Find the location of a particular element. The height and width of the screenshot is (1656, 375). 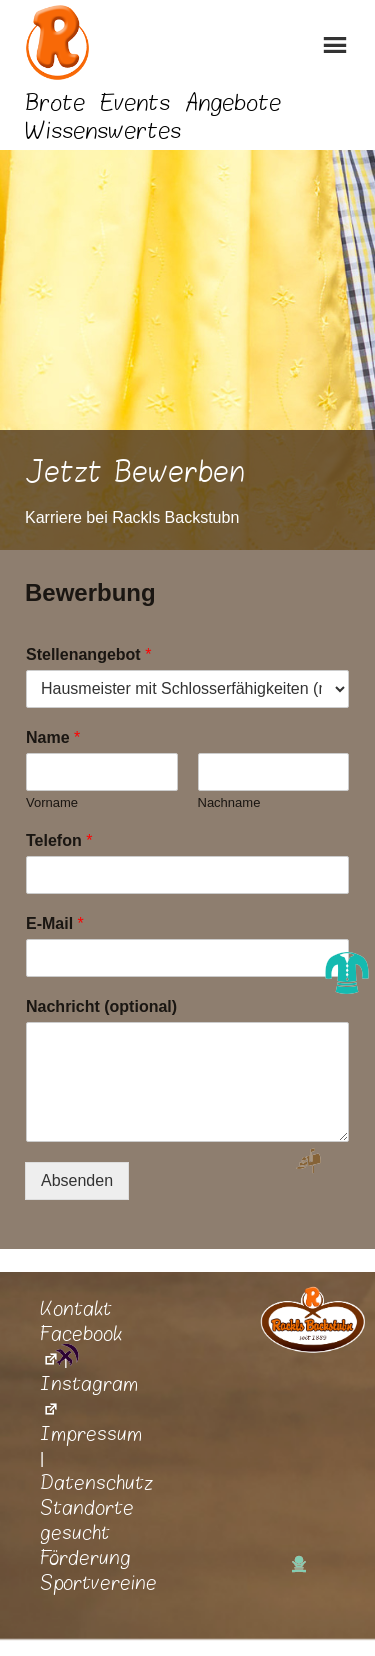

access your mailbox or inbox is located at coordinates (308, 1160).